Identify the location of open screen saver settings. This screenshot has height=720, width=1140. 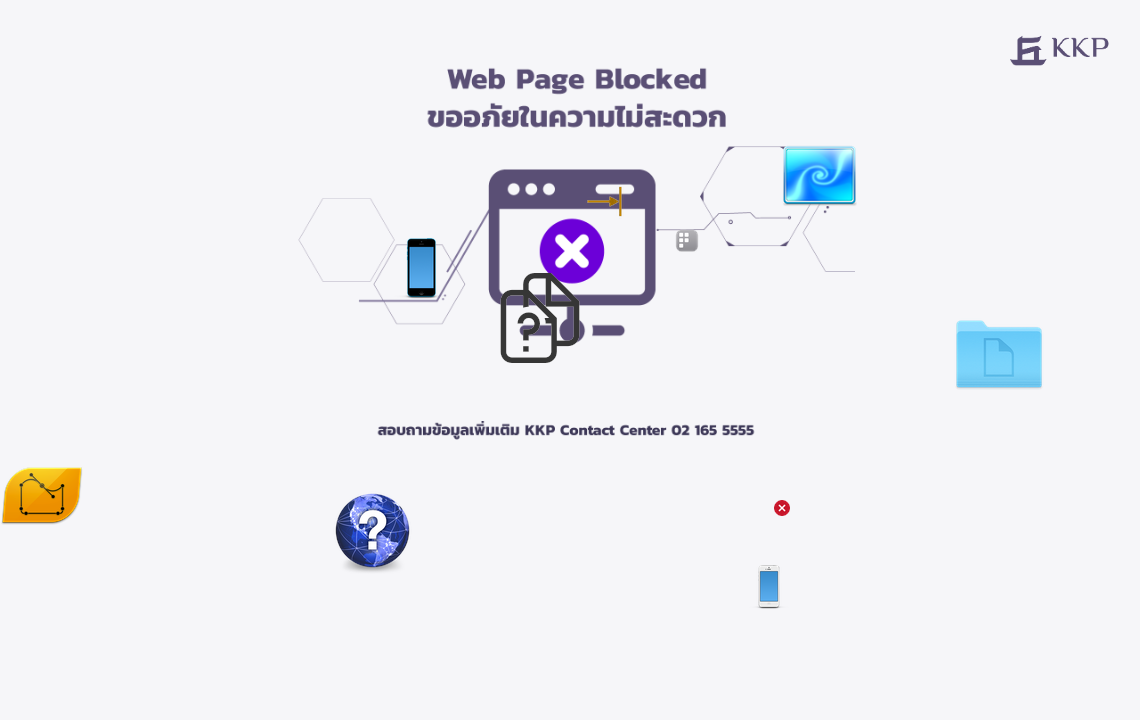
(819, 176).